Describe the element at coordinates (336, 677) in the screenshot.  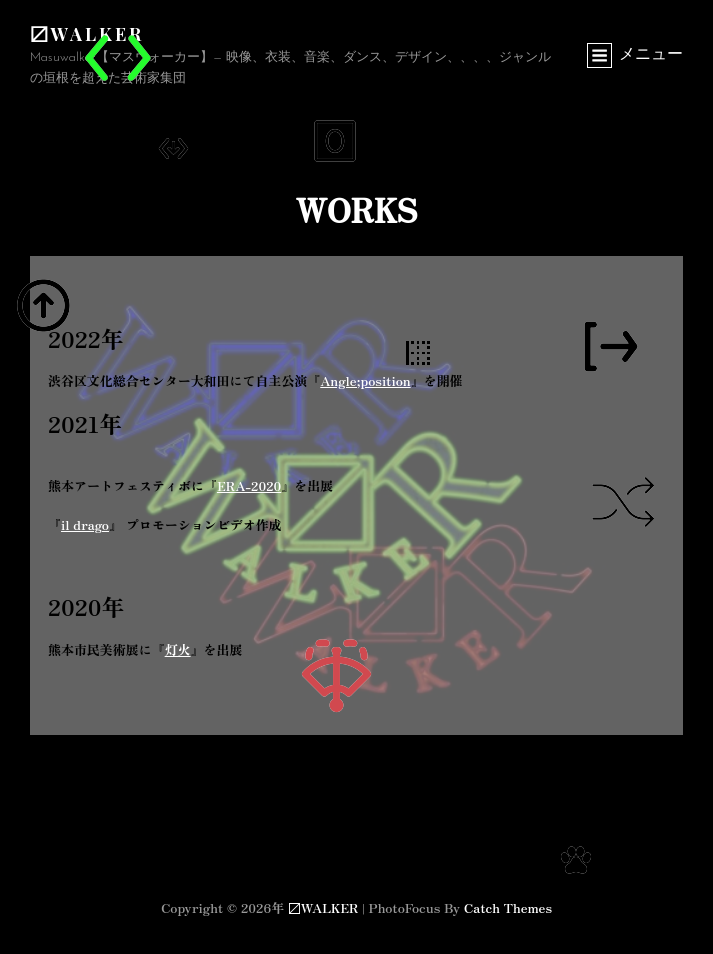
I see `activate windshield washer fluid` at that location.